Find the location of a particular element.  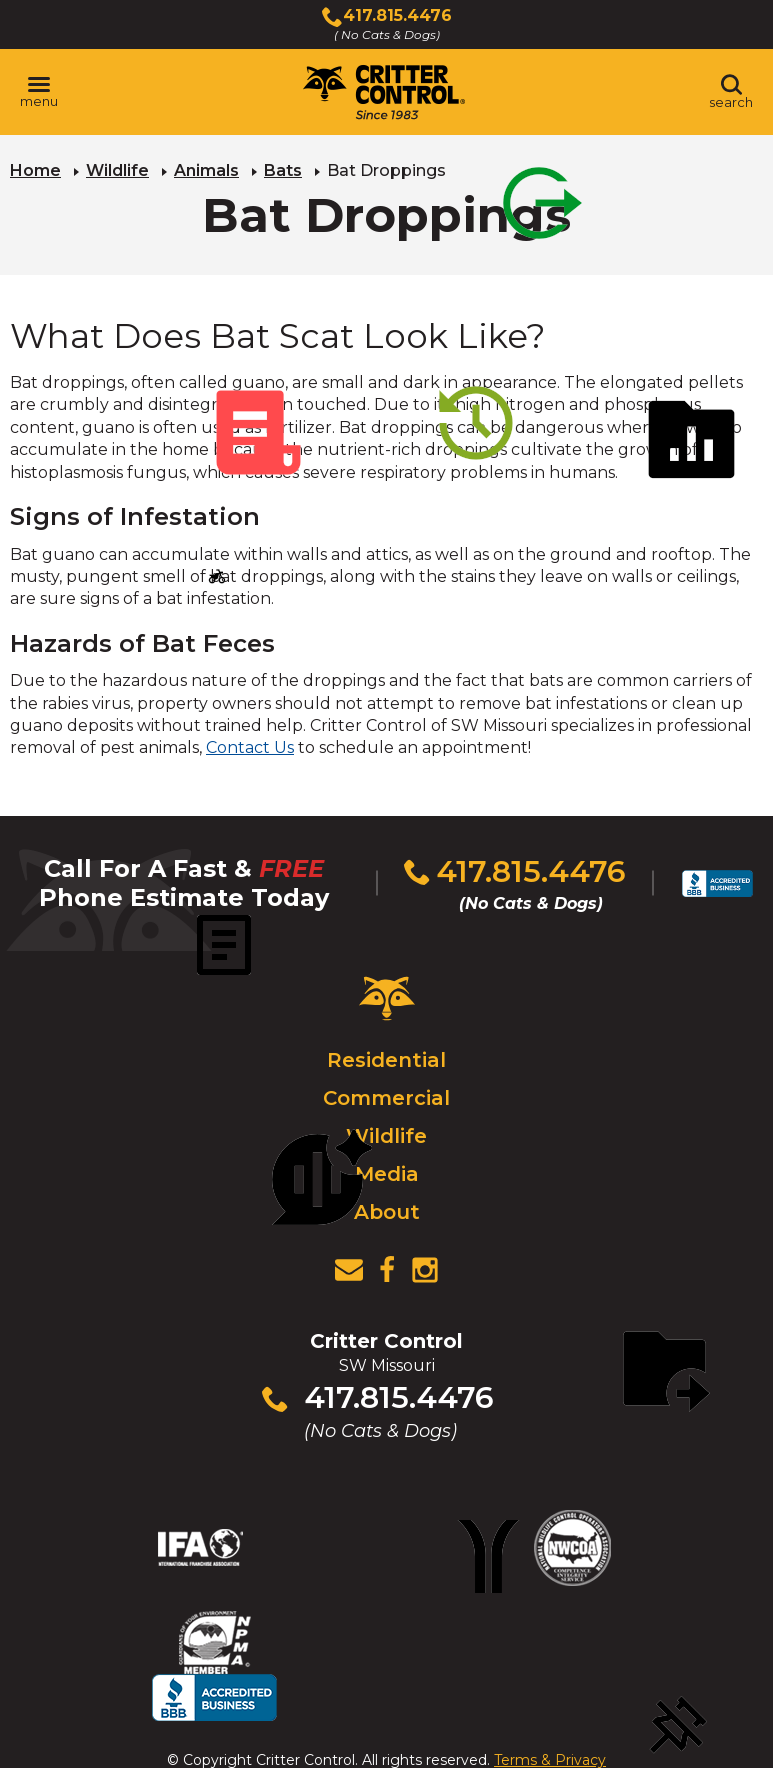

view document list or file details is located at coordinates (258, 432).